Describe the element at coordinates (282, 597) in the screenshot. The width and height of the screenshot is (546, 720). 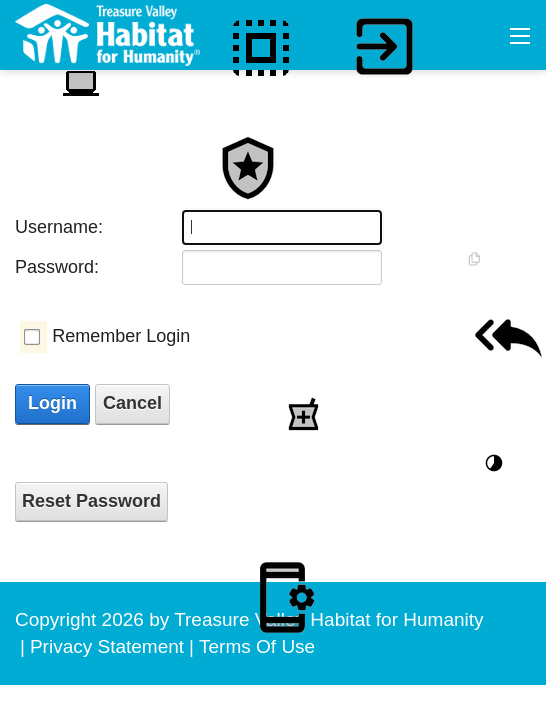
I see `access app settings` at that location.